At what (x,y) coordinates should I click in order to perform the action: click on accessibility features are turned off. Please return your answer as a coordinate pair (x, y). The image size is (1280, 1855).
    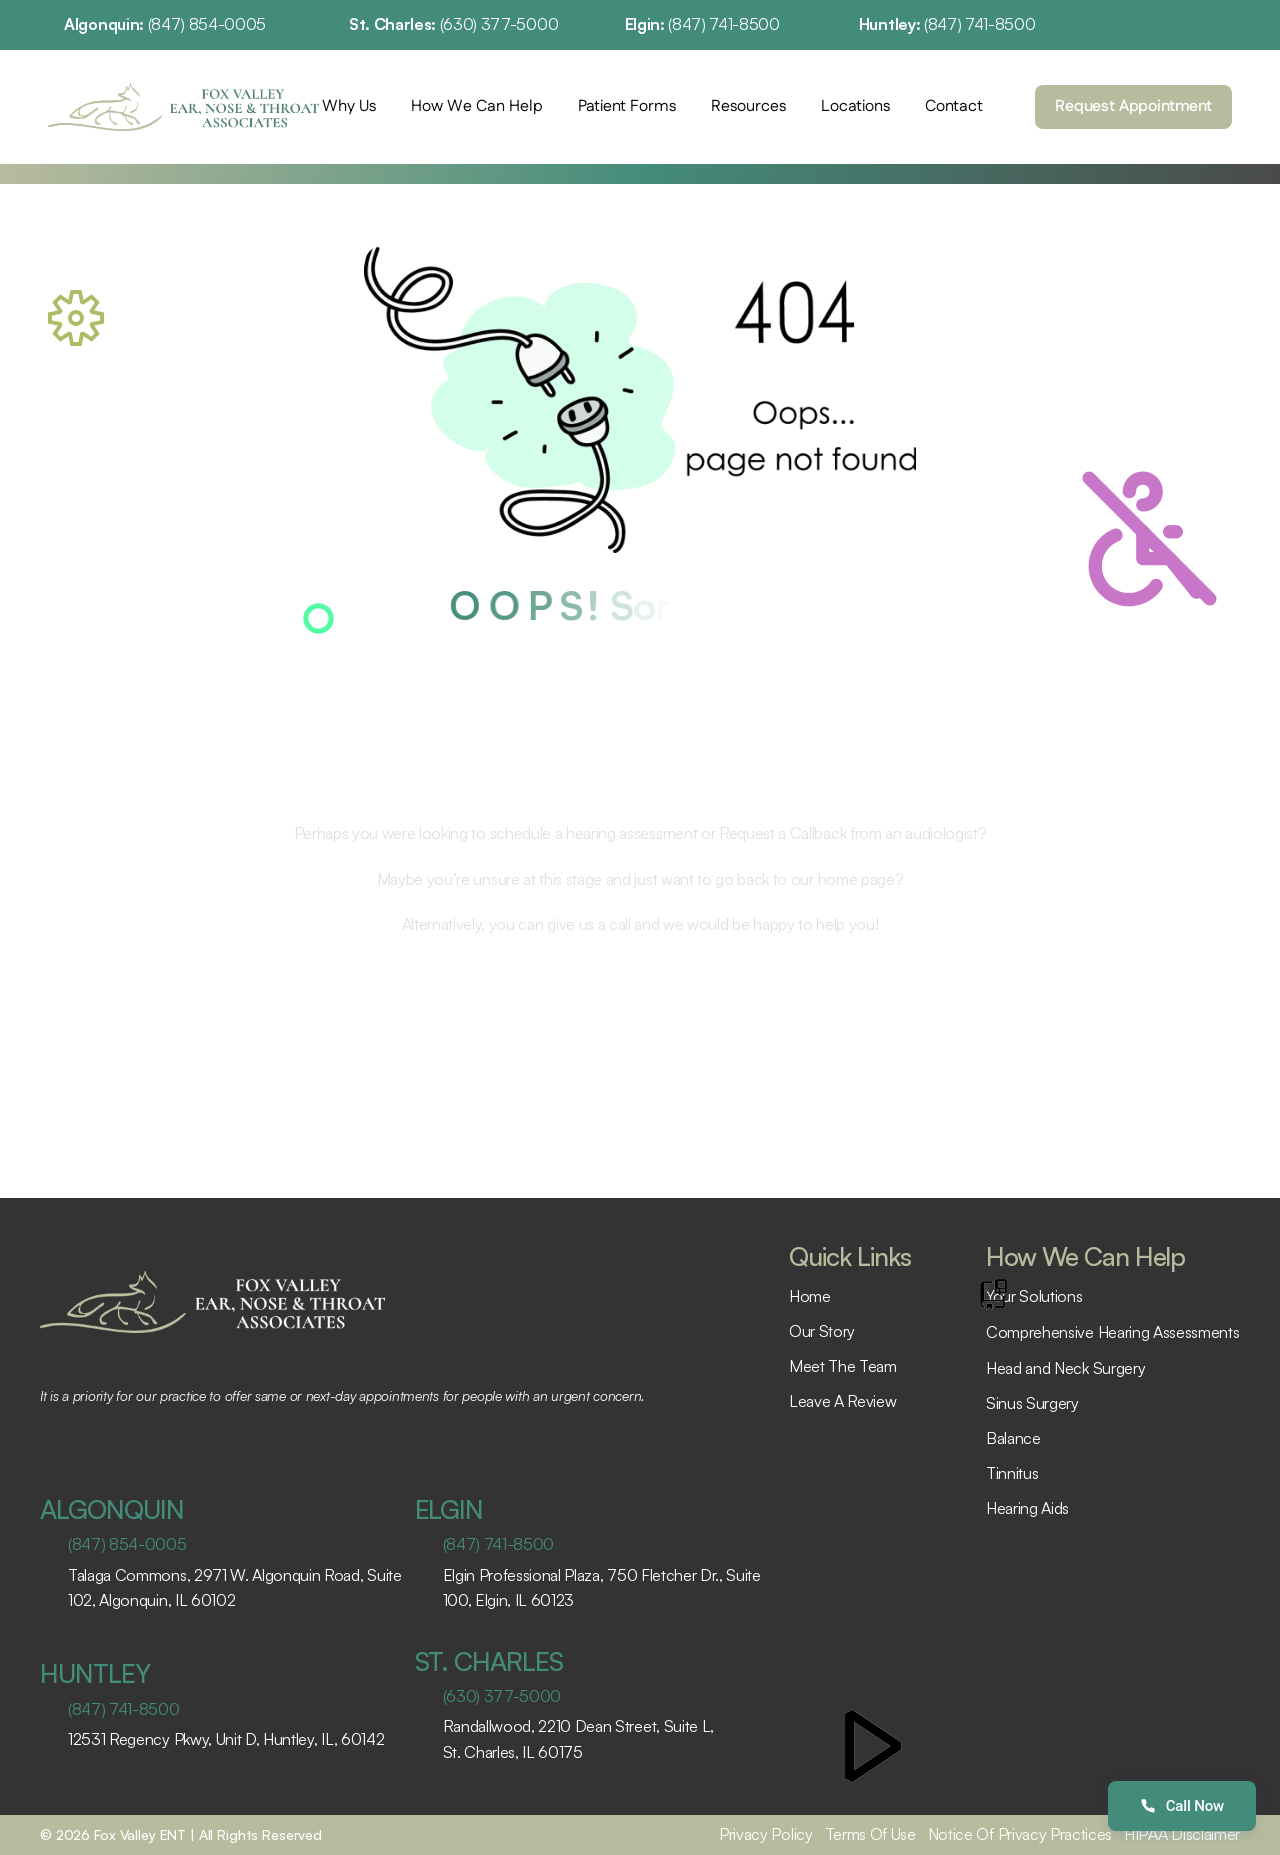
    Looking at the image, I should click on (1149, 538).